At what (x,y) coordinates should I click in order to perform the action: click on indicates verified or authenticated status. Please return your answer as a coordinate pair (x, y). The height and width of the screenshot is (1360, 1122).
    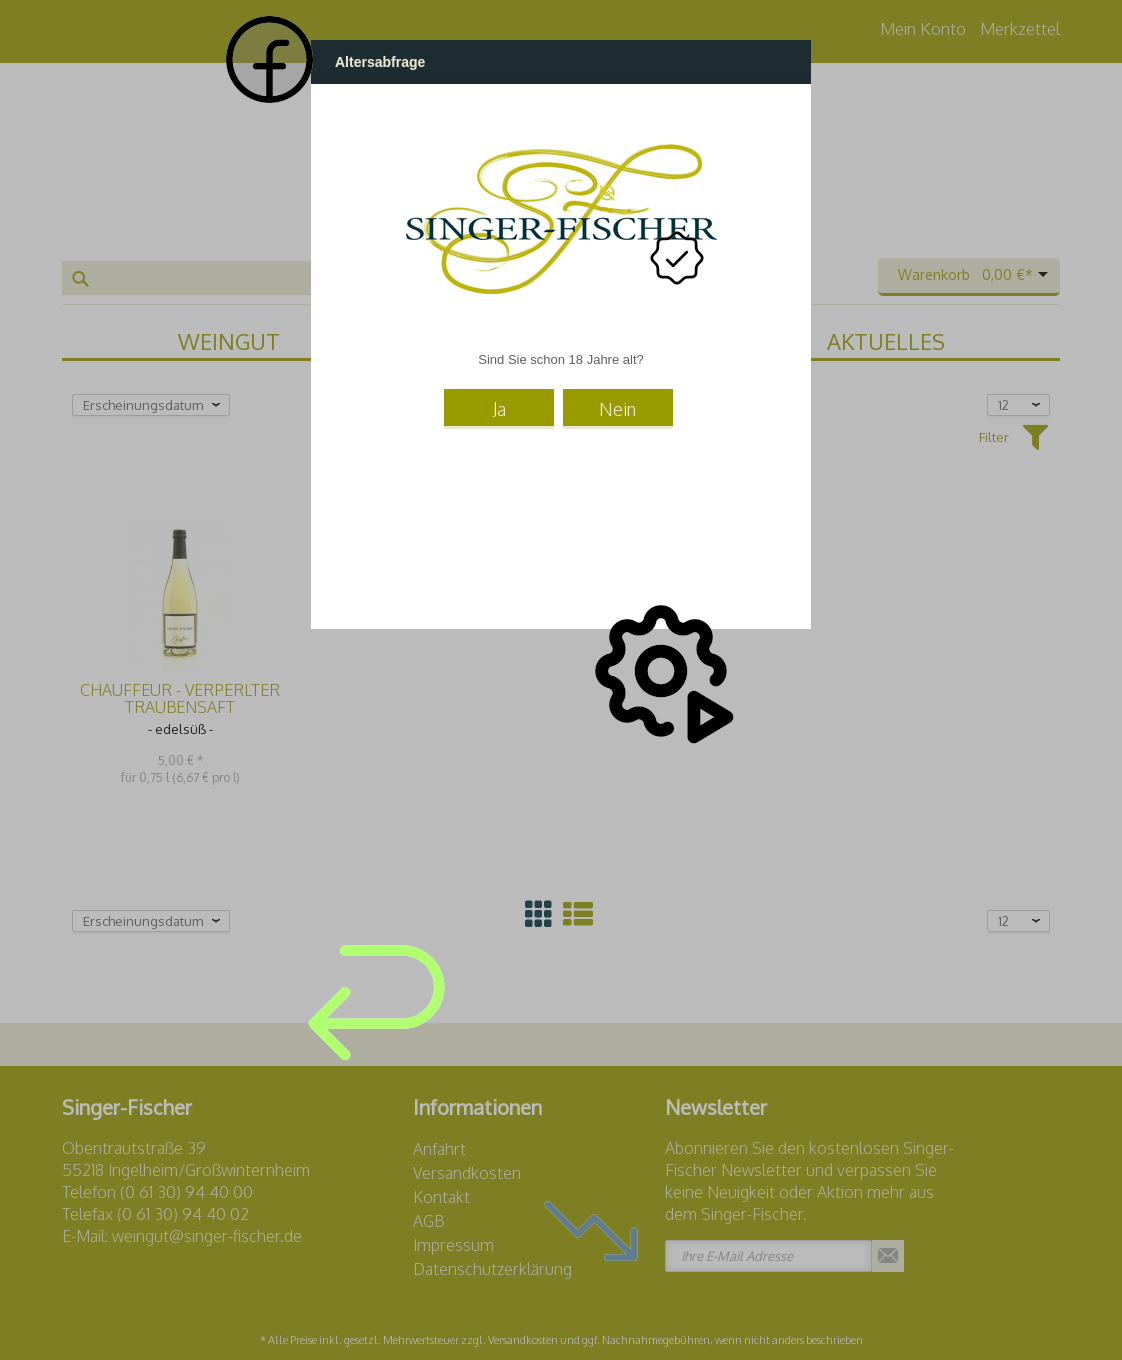
    Looking at the image, I should click on (677, 258).